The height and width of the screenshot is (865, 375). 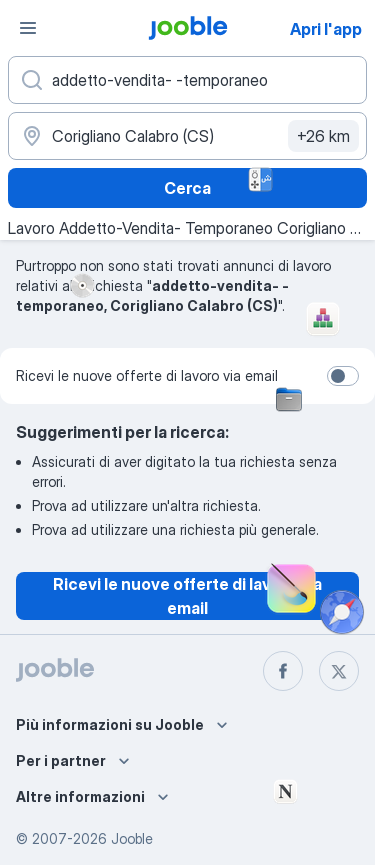 I want to click on open web browser application, so click(x=342, y=612).